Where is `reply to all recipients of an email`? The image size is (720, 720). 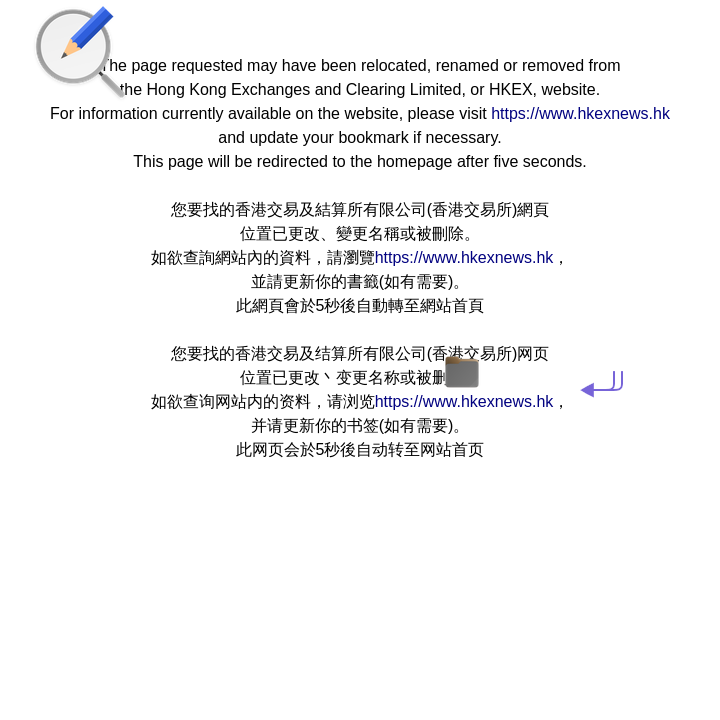
reply to all recipients of an email is located at coordinates (601, 381).